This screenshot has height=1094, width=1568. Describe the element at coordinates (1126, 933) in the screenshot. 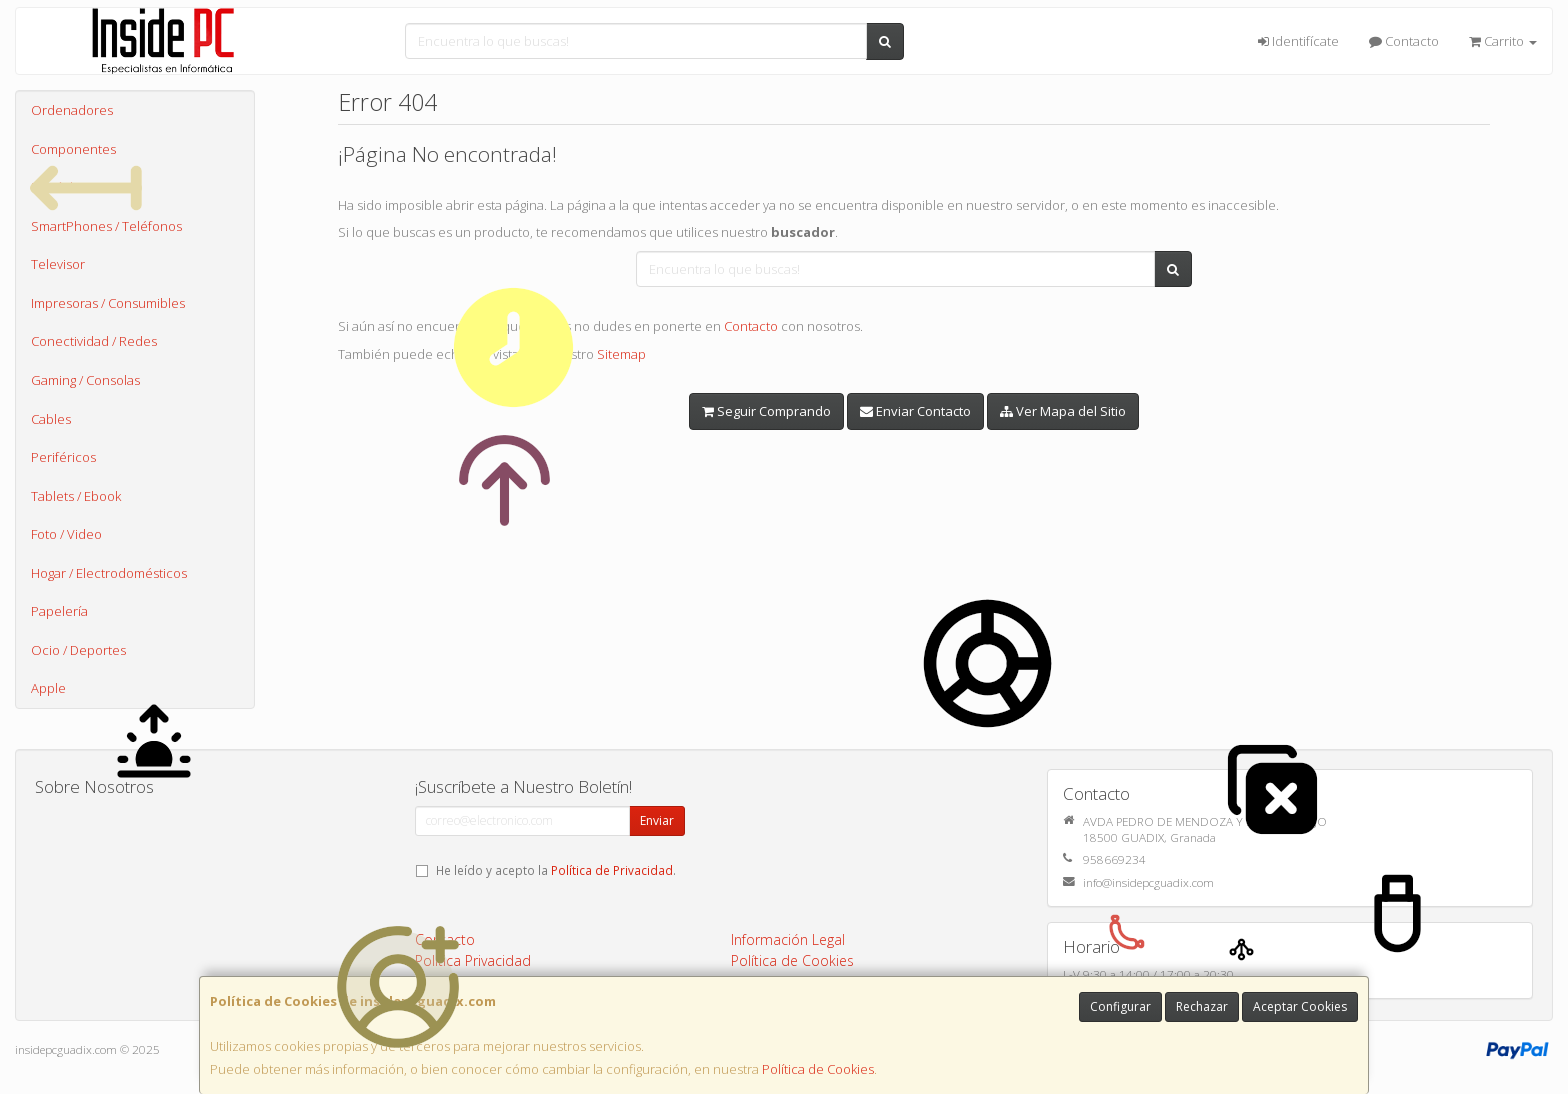

I see `food category or cuisine filter` at that location.